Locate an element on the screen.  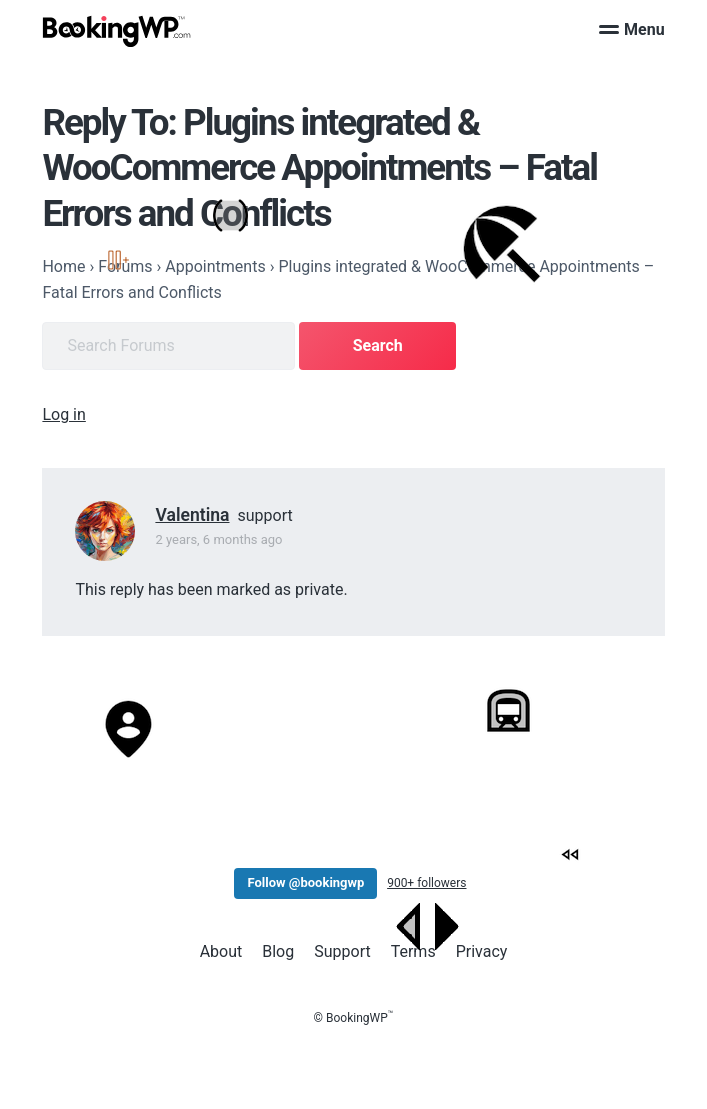
view a contact's location on the map is located at coordinates (128, 729).